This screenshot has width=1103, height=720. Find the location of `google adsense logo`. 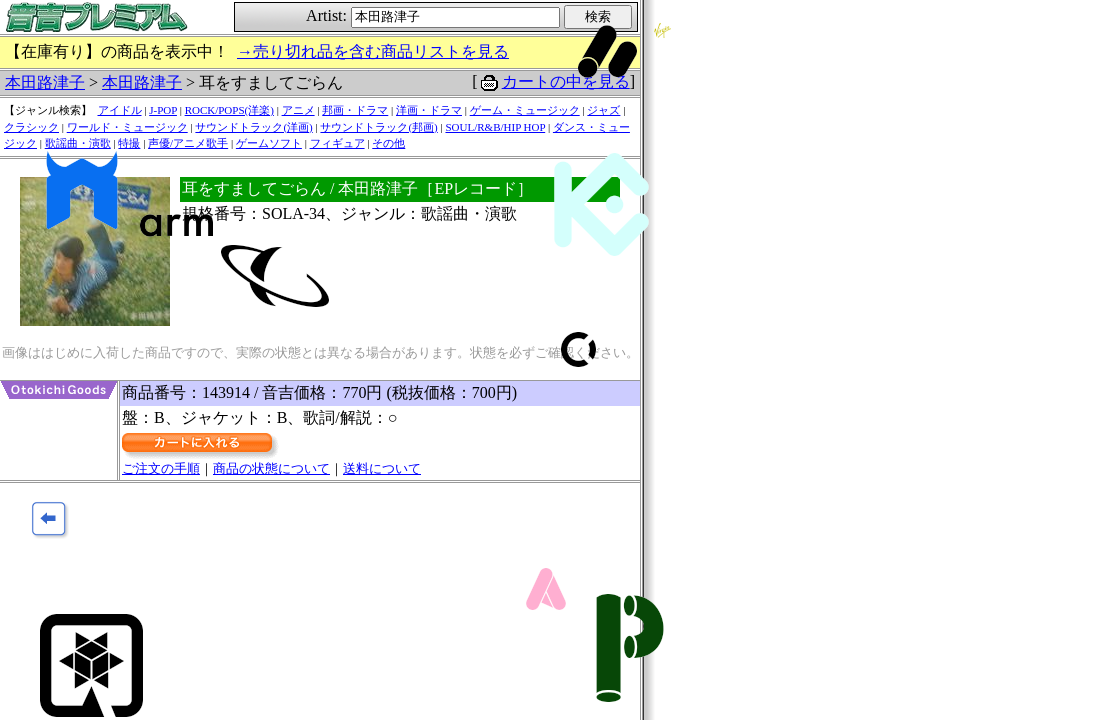

google adsense logo is located at coordinates (607, 51).